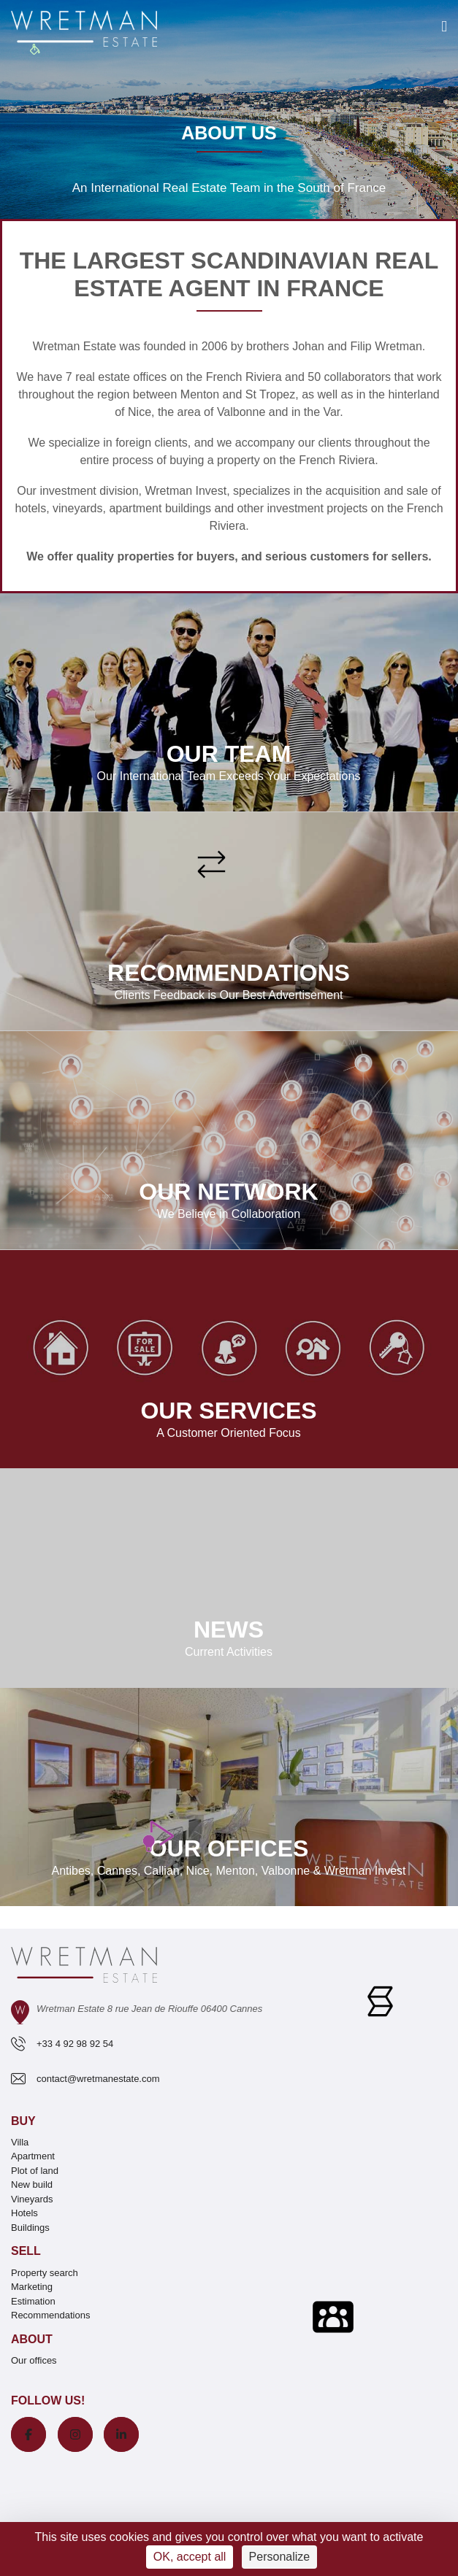 The height and width of the screenshot is (2576, 458). Describe the element at coordinates (380, 2001) in the screenshot. I see `view source map or code mapping` at that location.